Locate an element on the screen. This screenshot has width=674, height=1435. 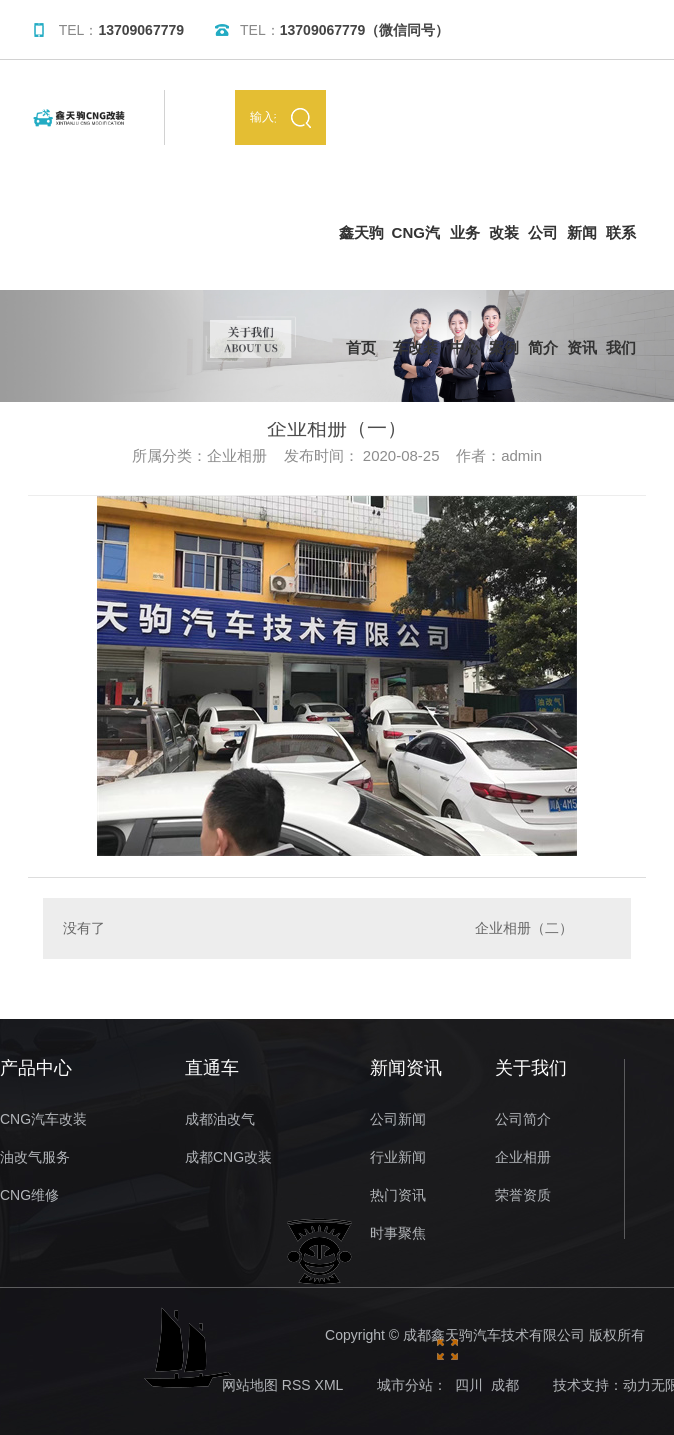
expand content to fullscreen is located at coordinates (447, 1349).